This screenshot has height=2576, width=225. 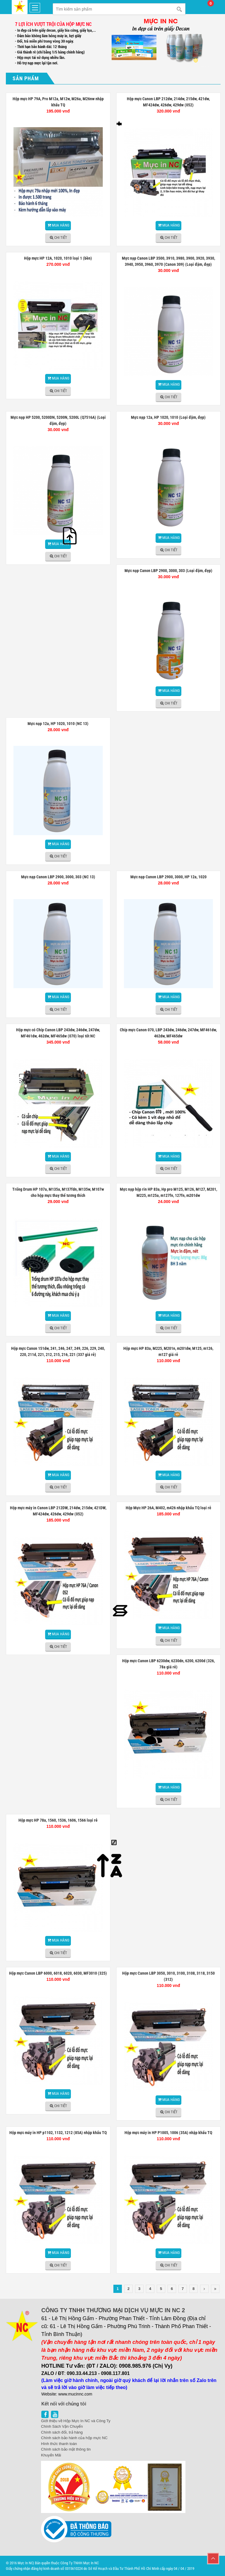 What do you see at coordinates (114, 1842) in the screenshot?
I see `indicates stairs available at this location` at bounding box center [114, 1842].